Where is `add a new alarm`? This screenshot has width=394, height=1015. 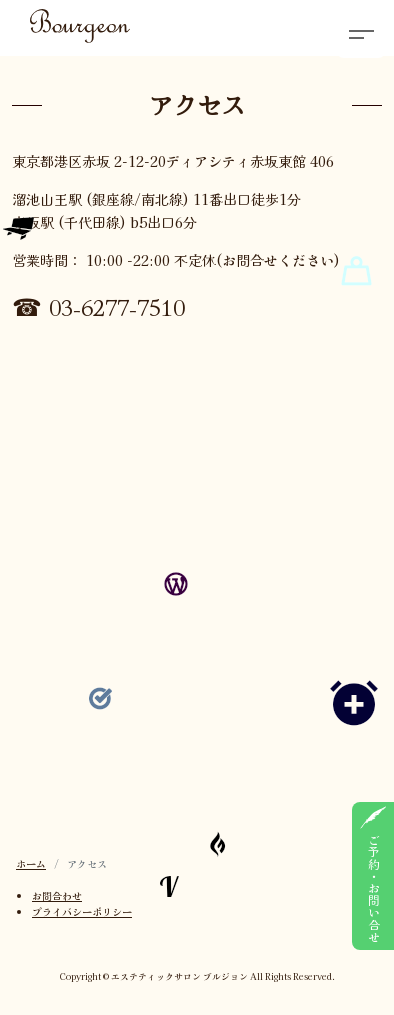
add a new alarm is located at coordinates (354, 702).